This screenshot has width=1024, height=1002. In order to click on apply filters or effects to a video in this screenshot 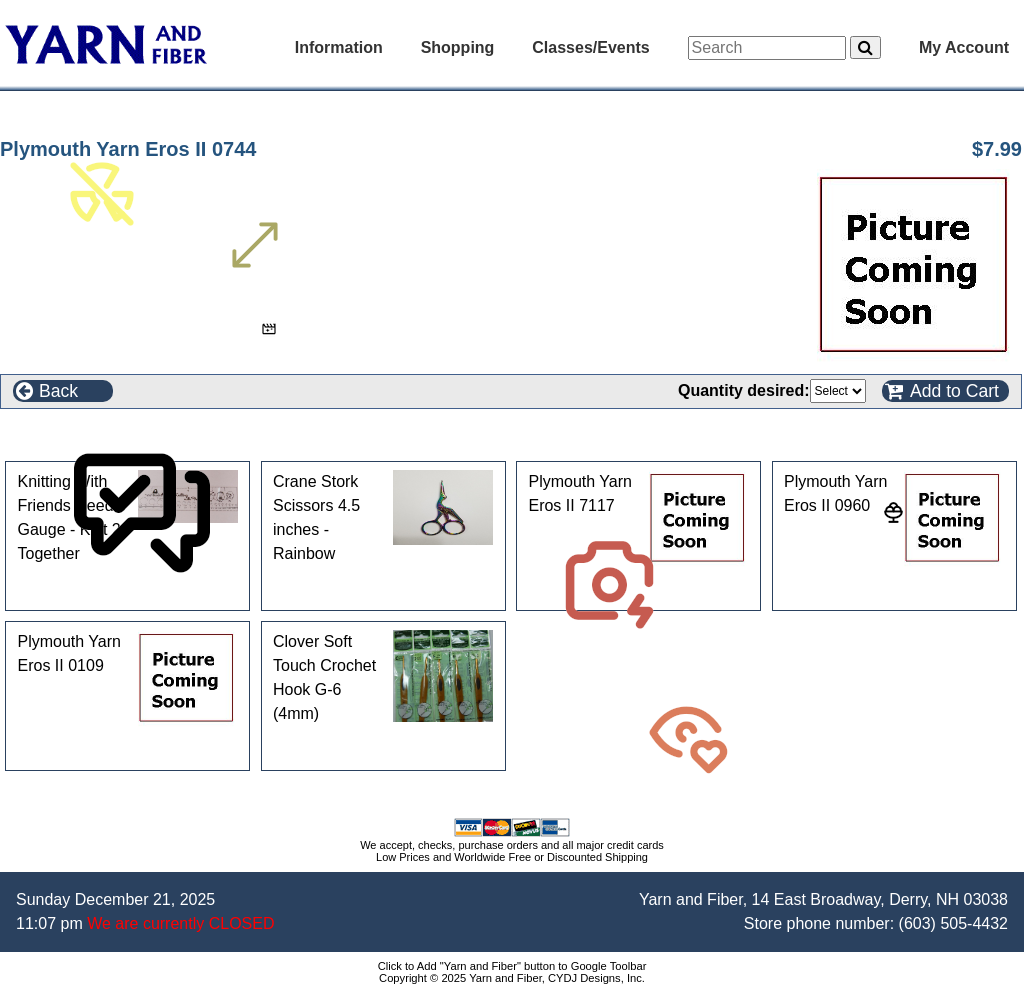, I will do `click(269, 329)`.